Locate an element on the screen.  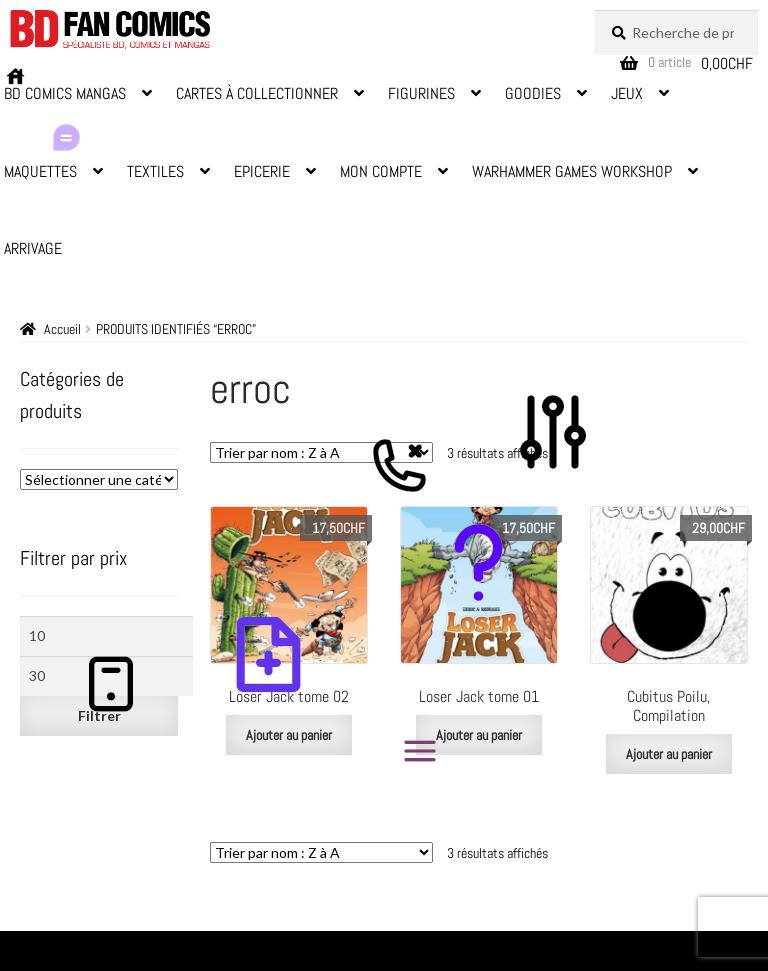
go to home screen is located at coordinates (15, 76).